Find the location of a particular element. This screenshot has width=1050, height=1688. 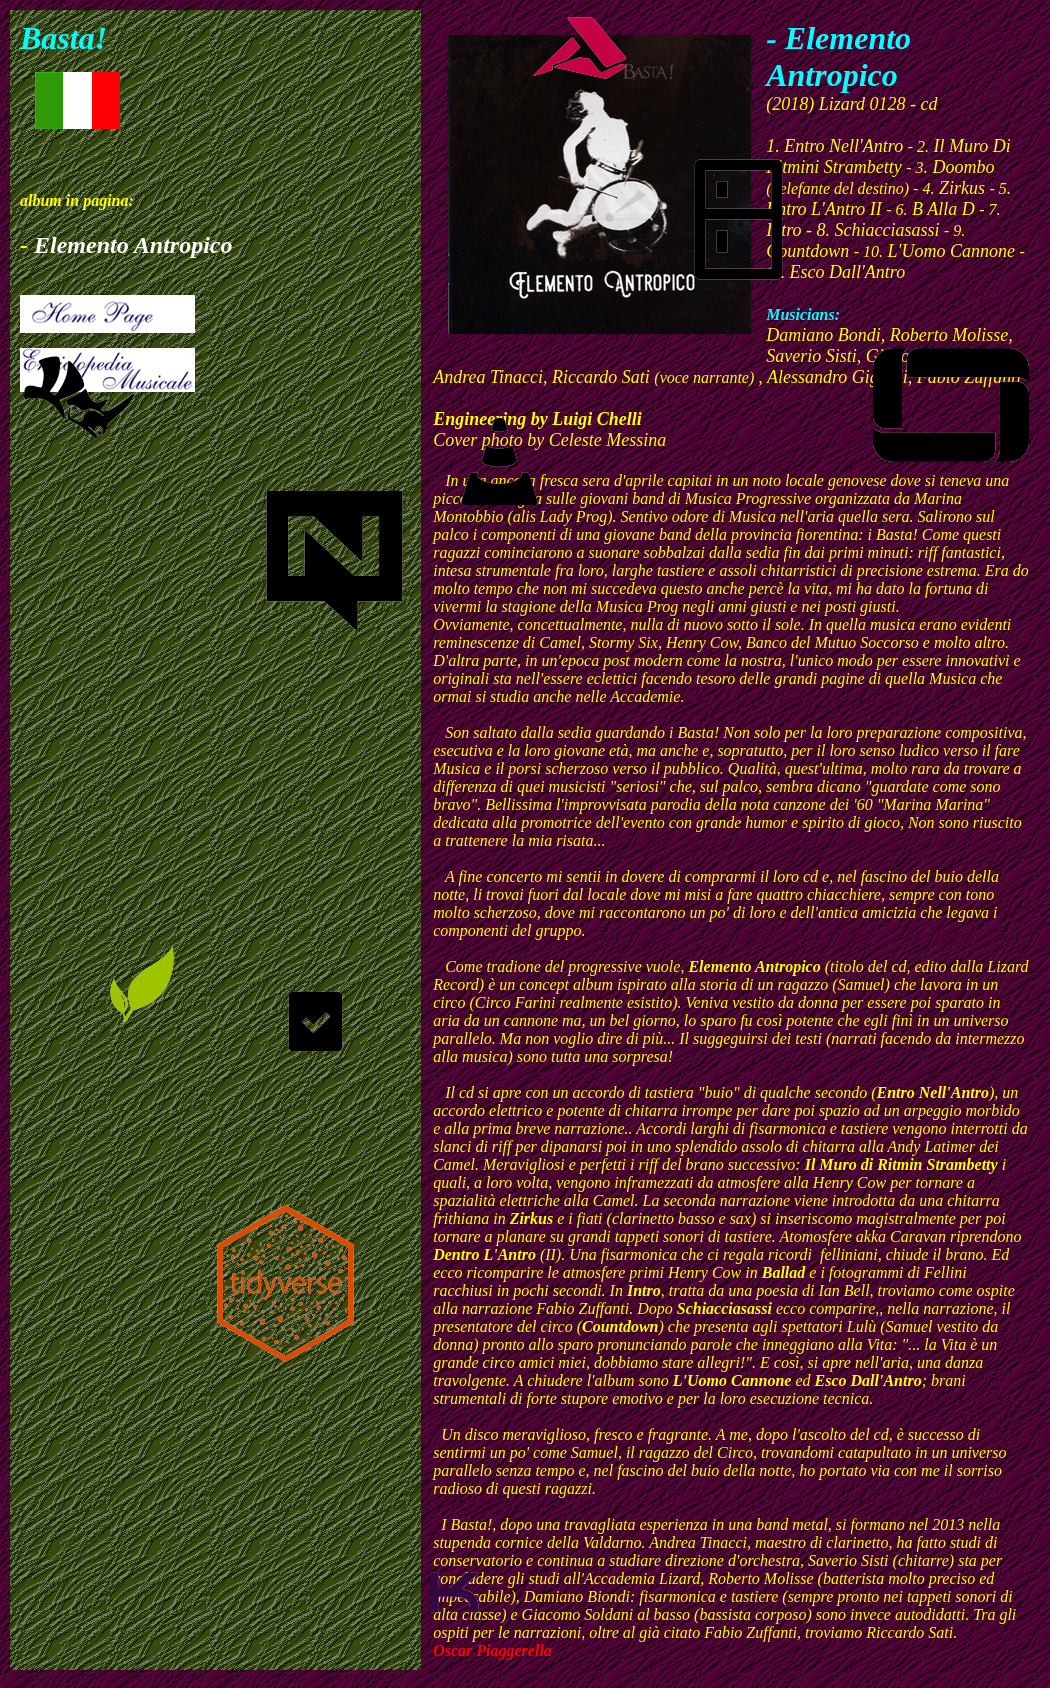

mark task as complete is located at coordinates (315, 1021).